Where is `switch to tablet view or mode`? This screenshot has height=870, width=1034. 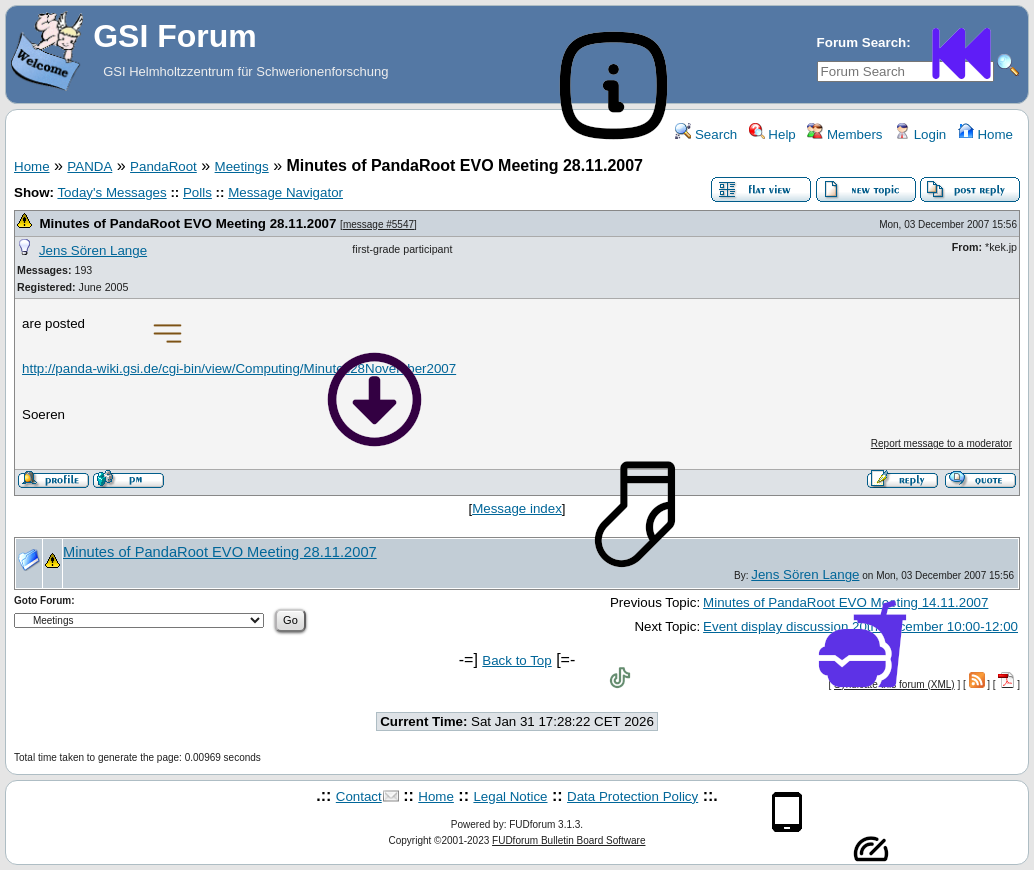
switch to tablet view or mode is located at coordinates (787, 812).